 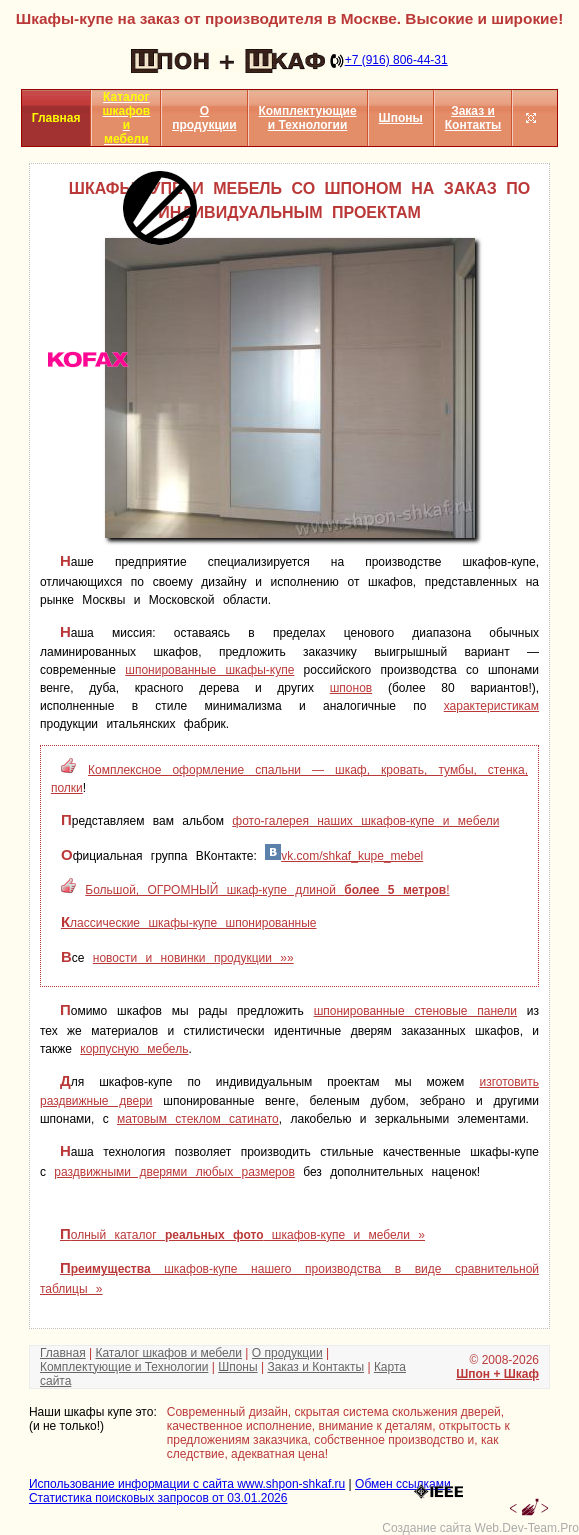 What do you see at coordinates (529, 1507) in the screenshot?
I see `styled-components library logo` at bounding box center [529, 1507].